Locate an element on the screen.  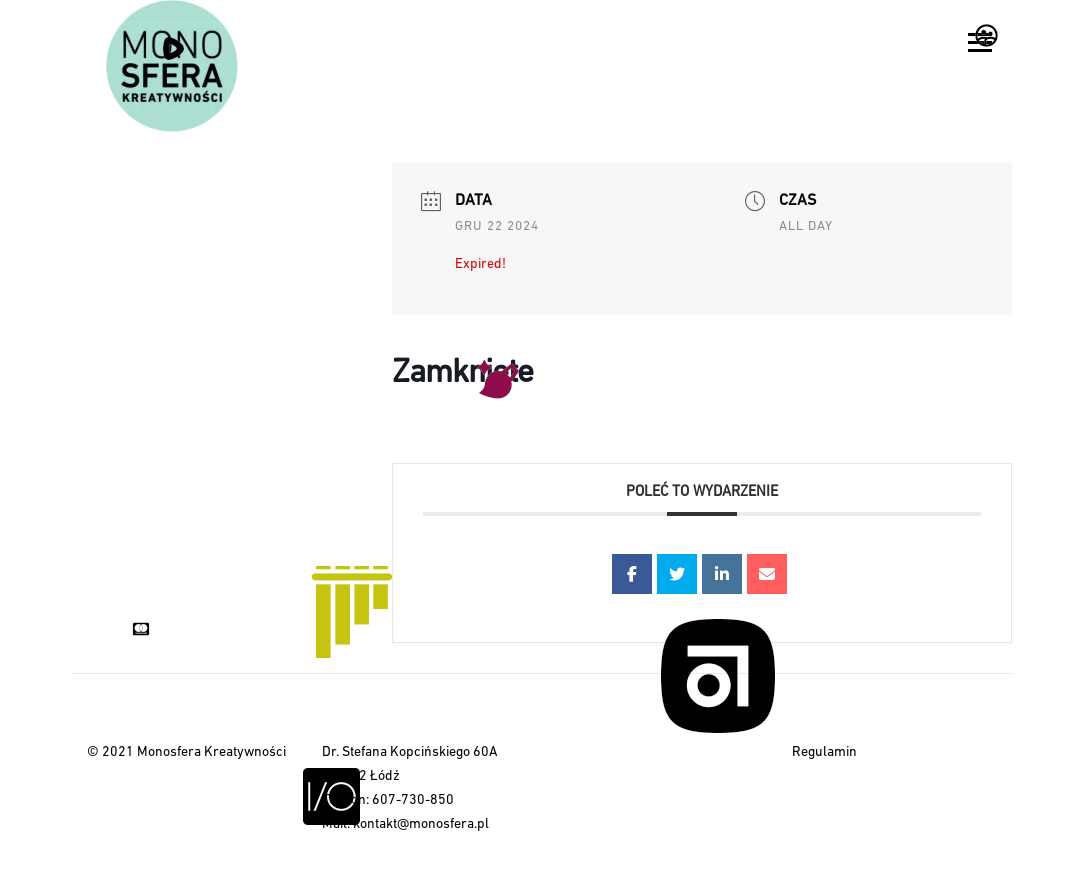
activate AI-powered brush or painting tool is located at coordinates (499, 382).